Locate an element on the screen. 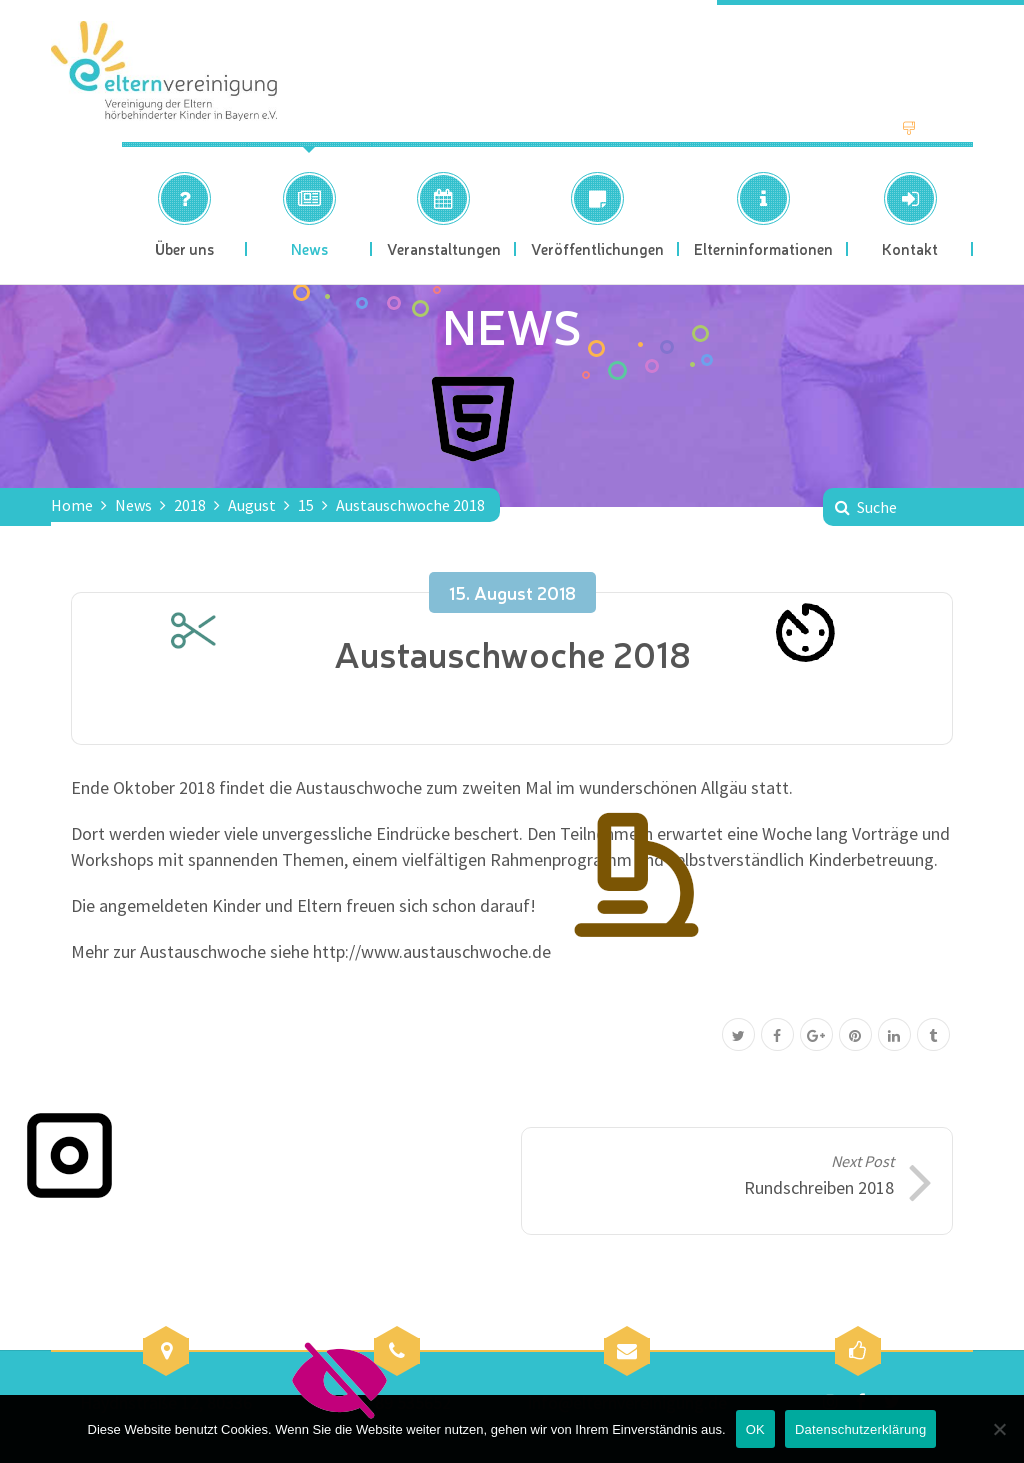  access painting or drawing tools is located at coordinates (909, 128).